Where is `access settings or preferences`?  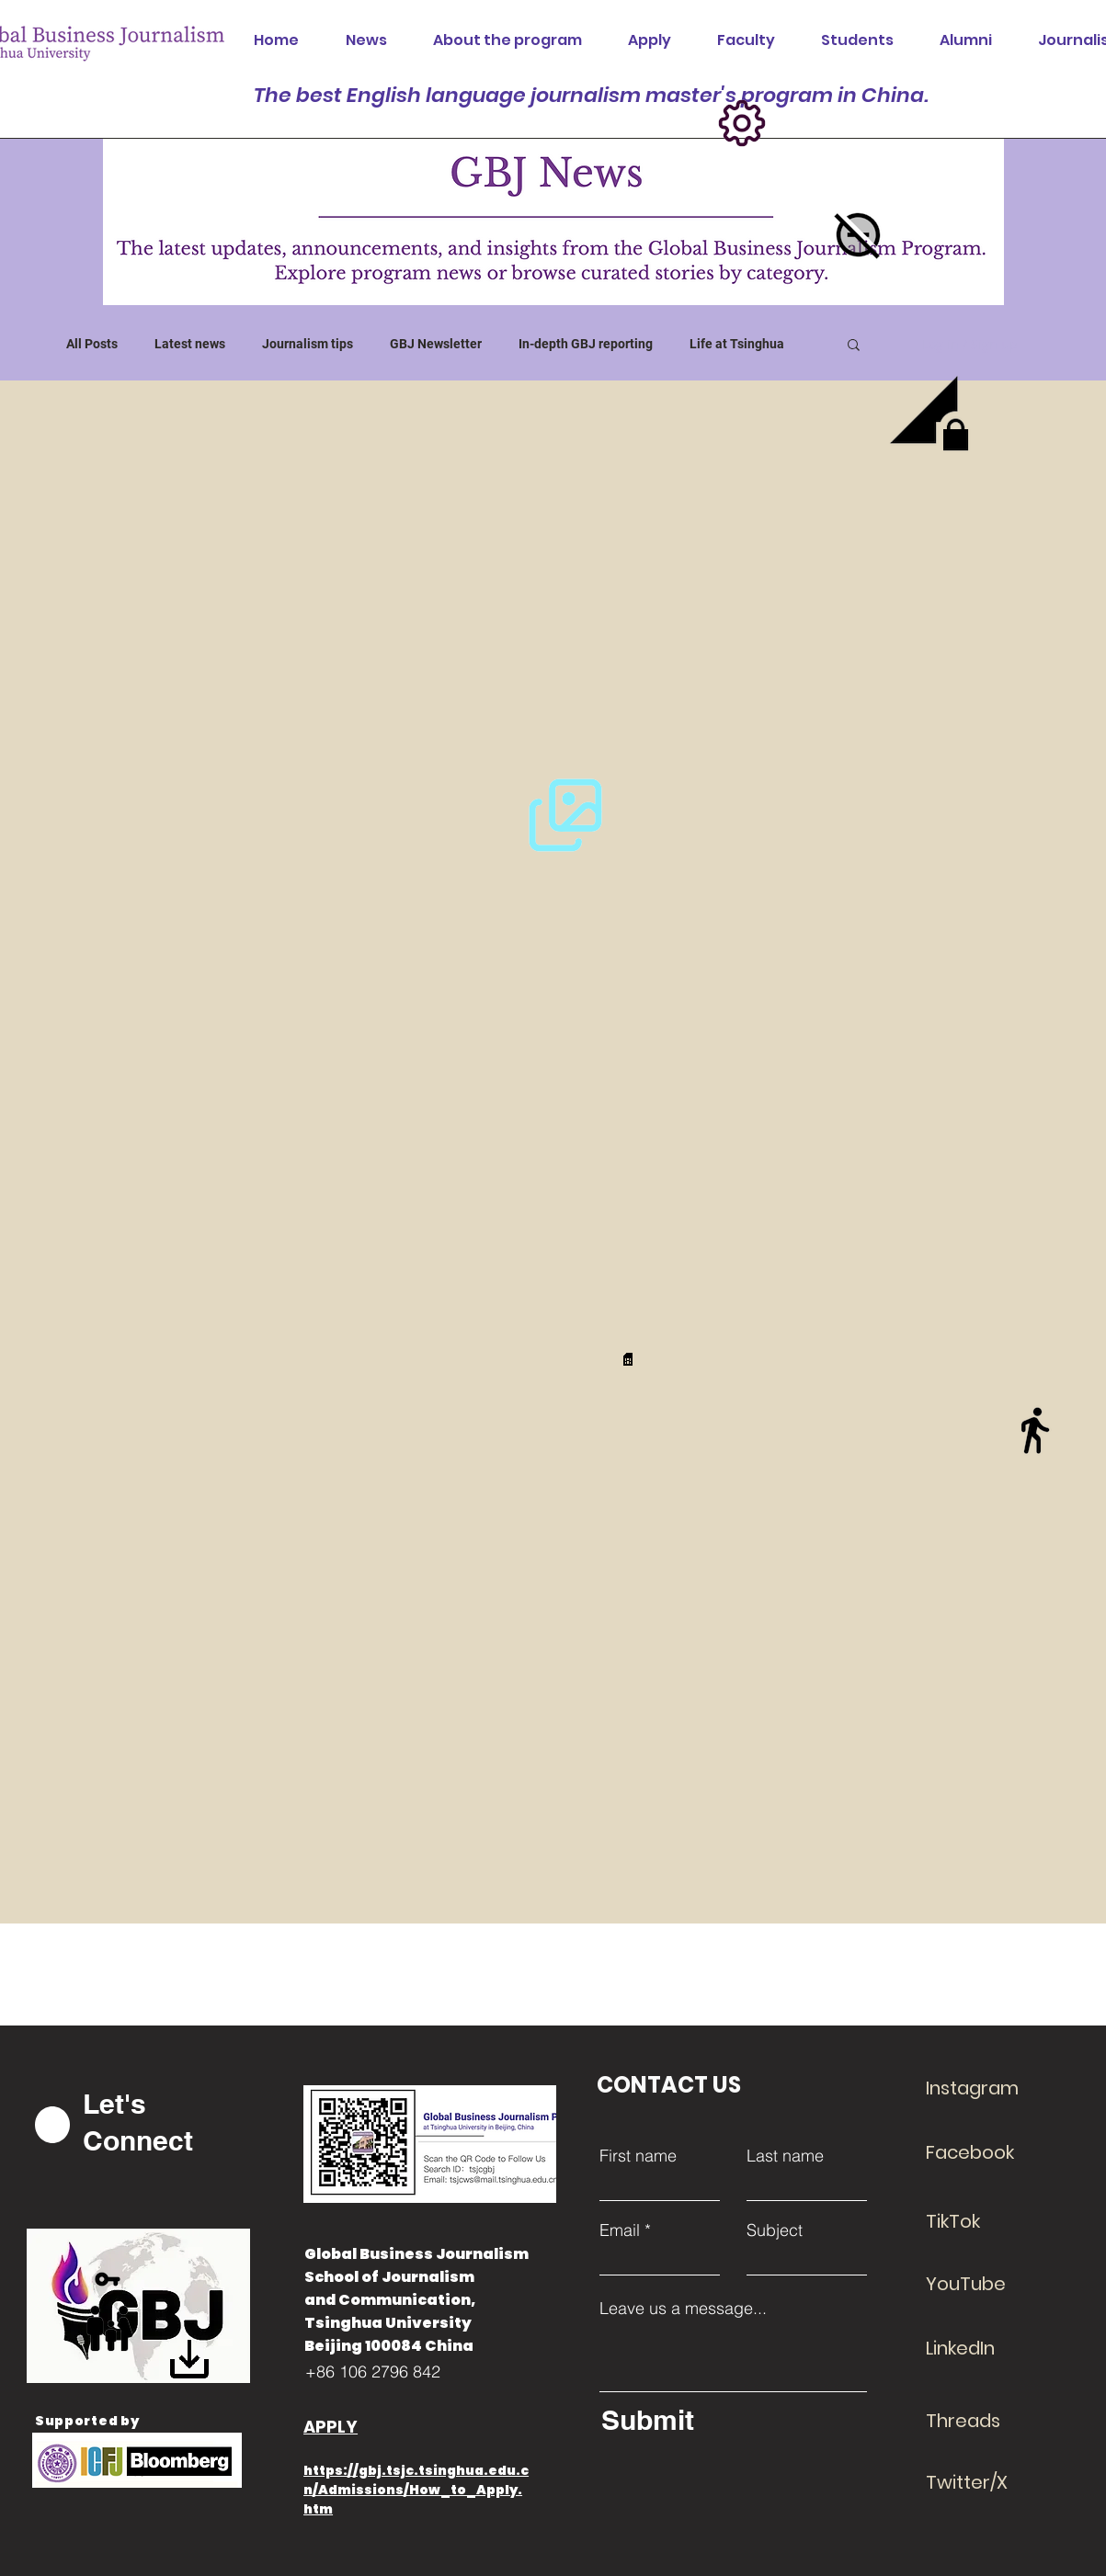
access settings or preferences is located at coordinates (742, 123).